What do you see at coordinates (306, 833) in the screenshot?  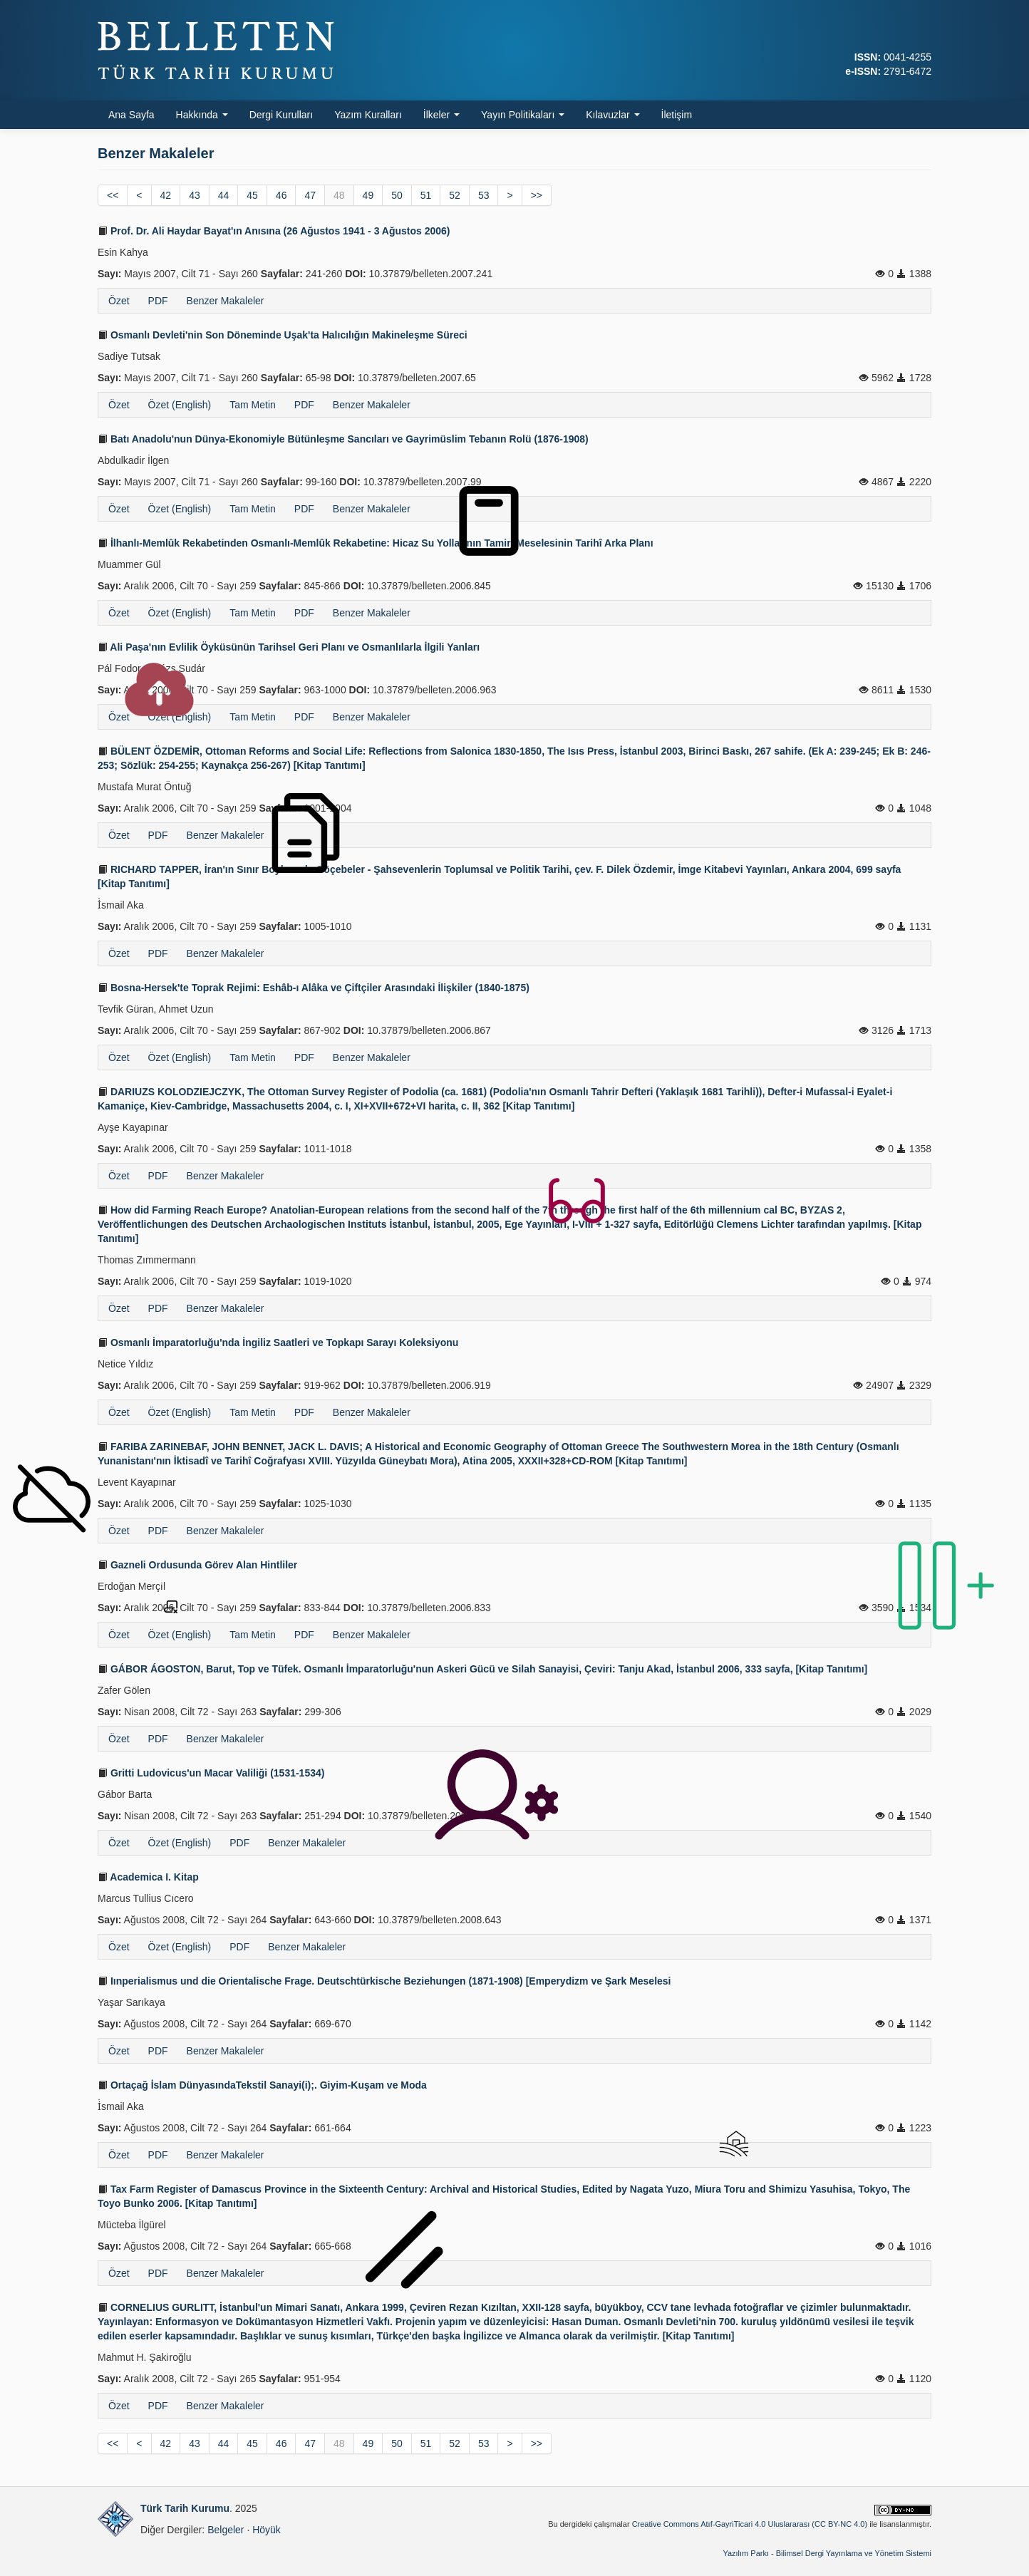 I see `view all files` at bounding box center [306, 833].